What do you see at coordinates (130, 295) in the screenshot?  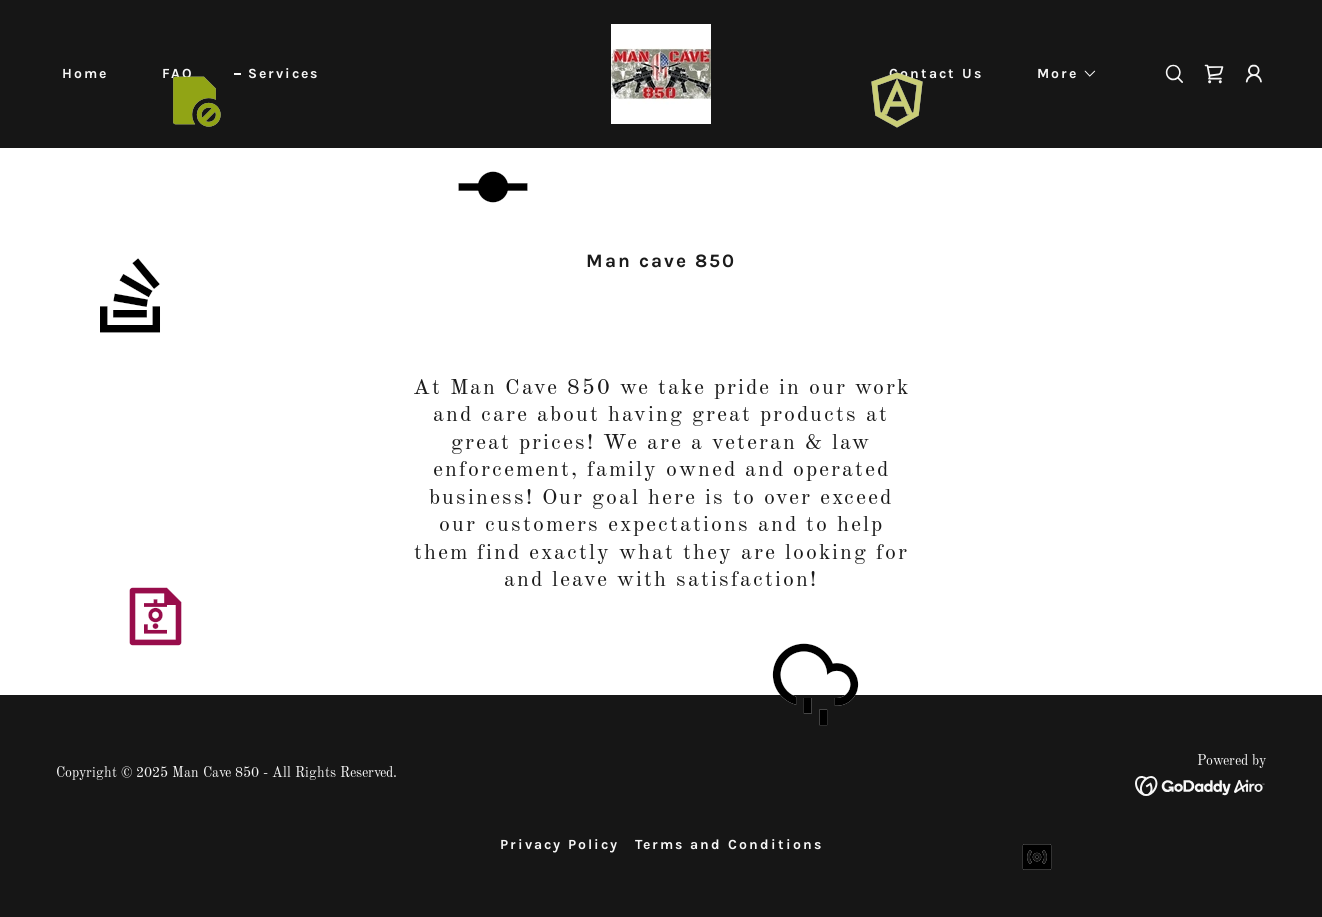 I see `visit stack overflow website` at bounding box center [130, 295].